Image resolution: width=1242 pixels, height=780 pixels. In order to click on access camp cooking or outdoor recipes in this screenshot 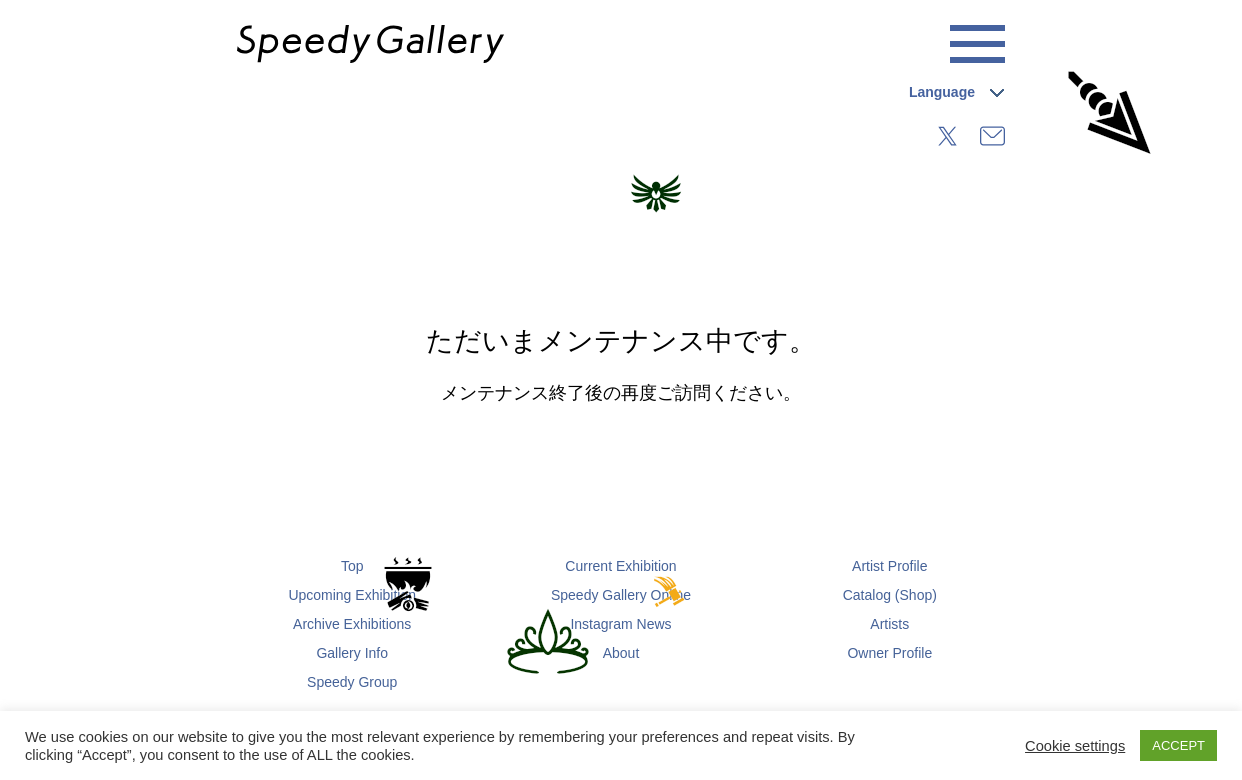, I will do `click(408, 584)`.